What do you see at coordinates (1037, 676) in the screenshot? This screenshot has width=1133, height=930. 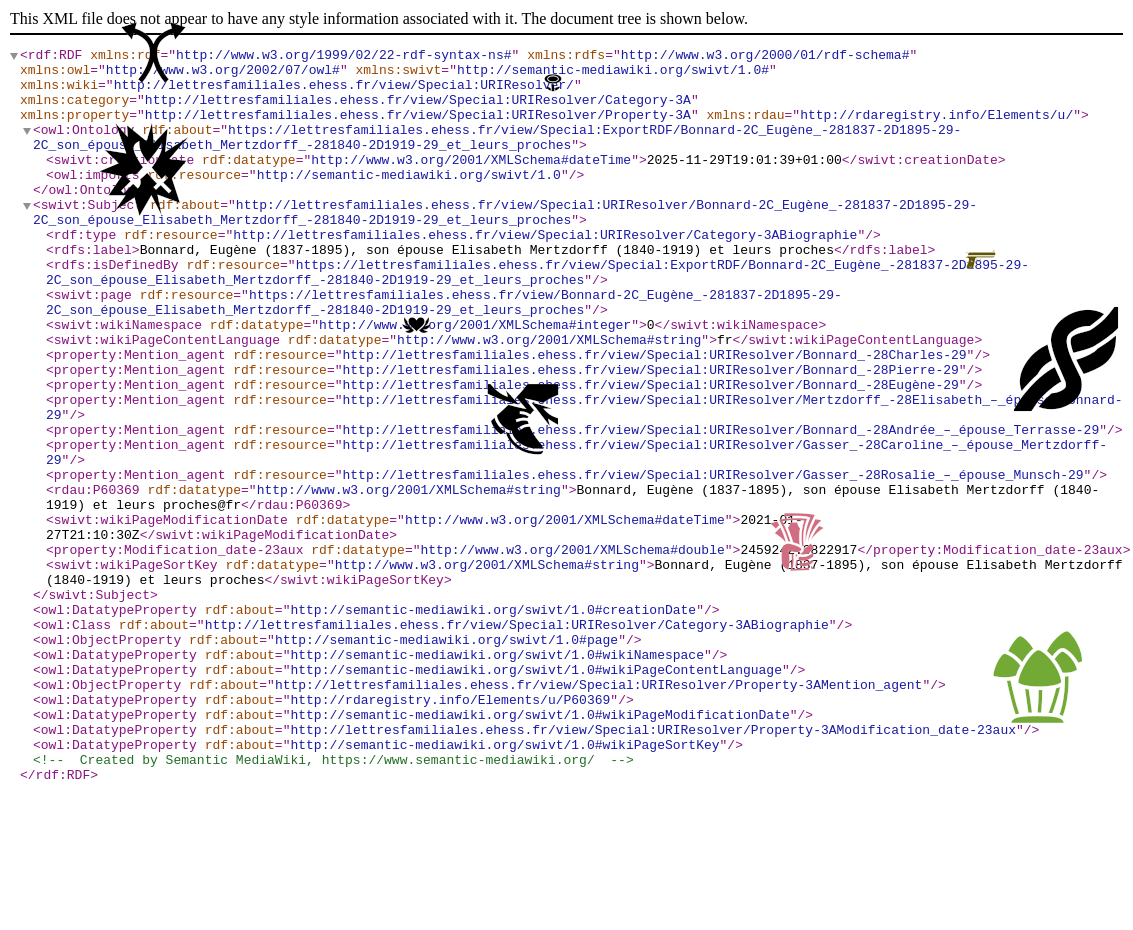 I see `access foraging or nature-related content` at bounding box center [1037, 676].